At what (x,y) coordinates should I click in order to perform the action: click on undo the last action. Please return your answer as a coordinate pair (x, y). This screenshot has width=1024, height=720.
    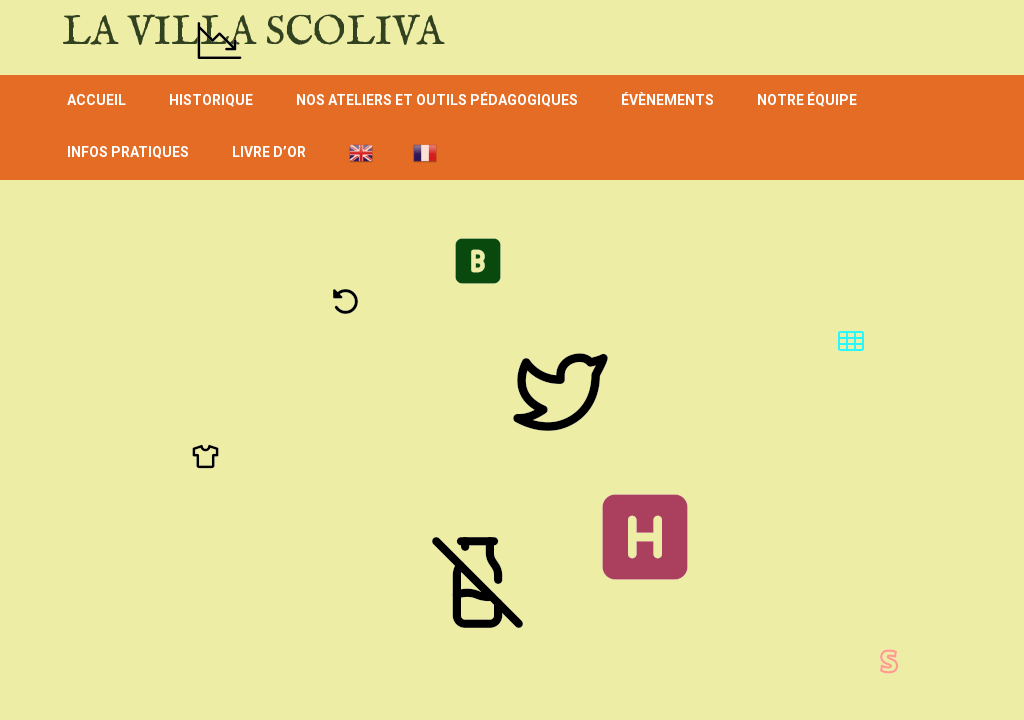
    Looking at the image, I should click on (345, 301).